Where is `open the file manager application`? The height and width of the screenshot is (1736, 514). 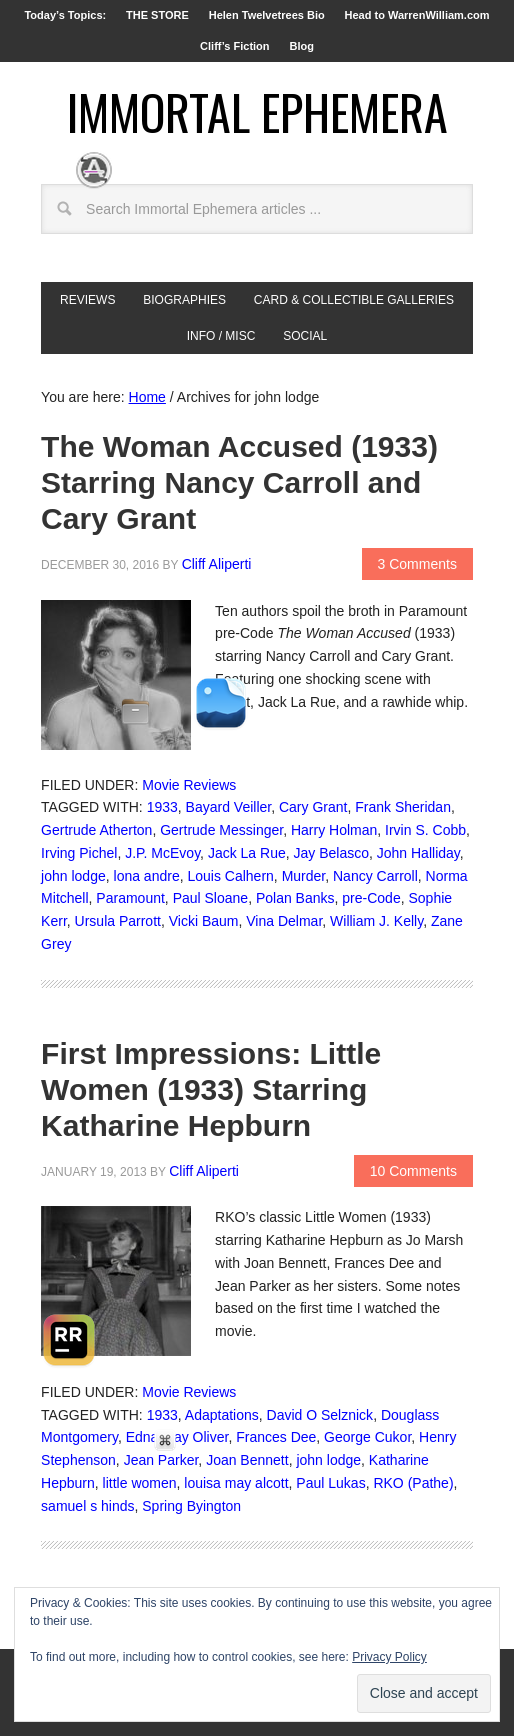 open the file manager application is located at coordinates (135, 711).